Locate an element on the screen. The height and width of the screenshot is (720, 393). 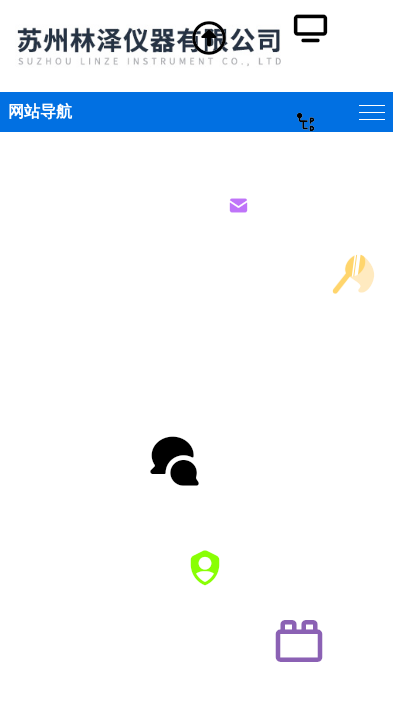
select automatic transmission mode is located at coordinates (306, 122).